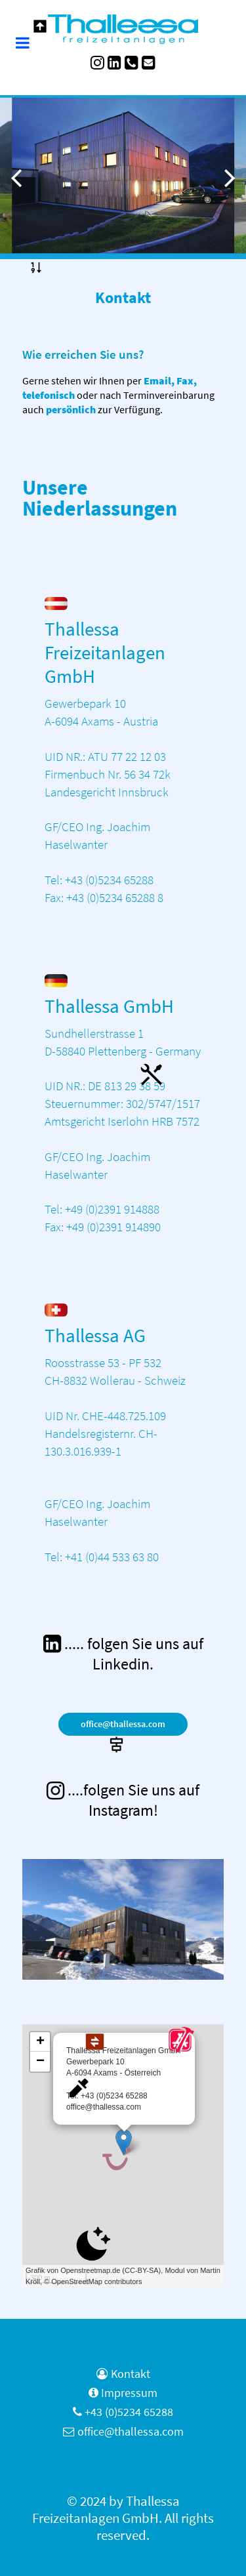 This screenshot has width=246, height=2576. Describe the element at coordinates (79, 2087) in the screenshot. I see `color picker tool` at that location.